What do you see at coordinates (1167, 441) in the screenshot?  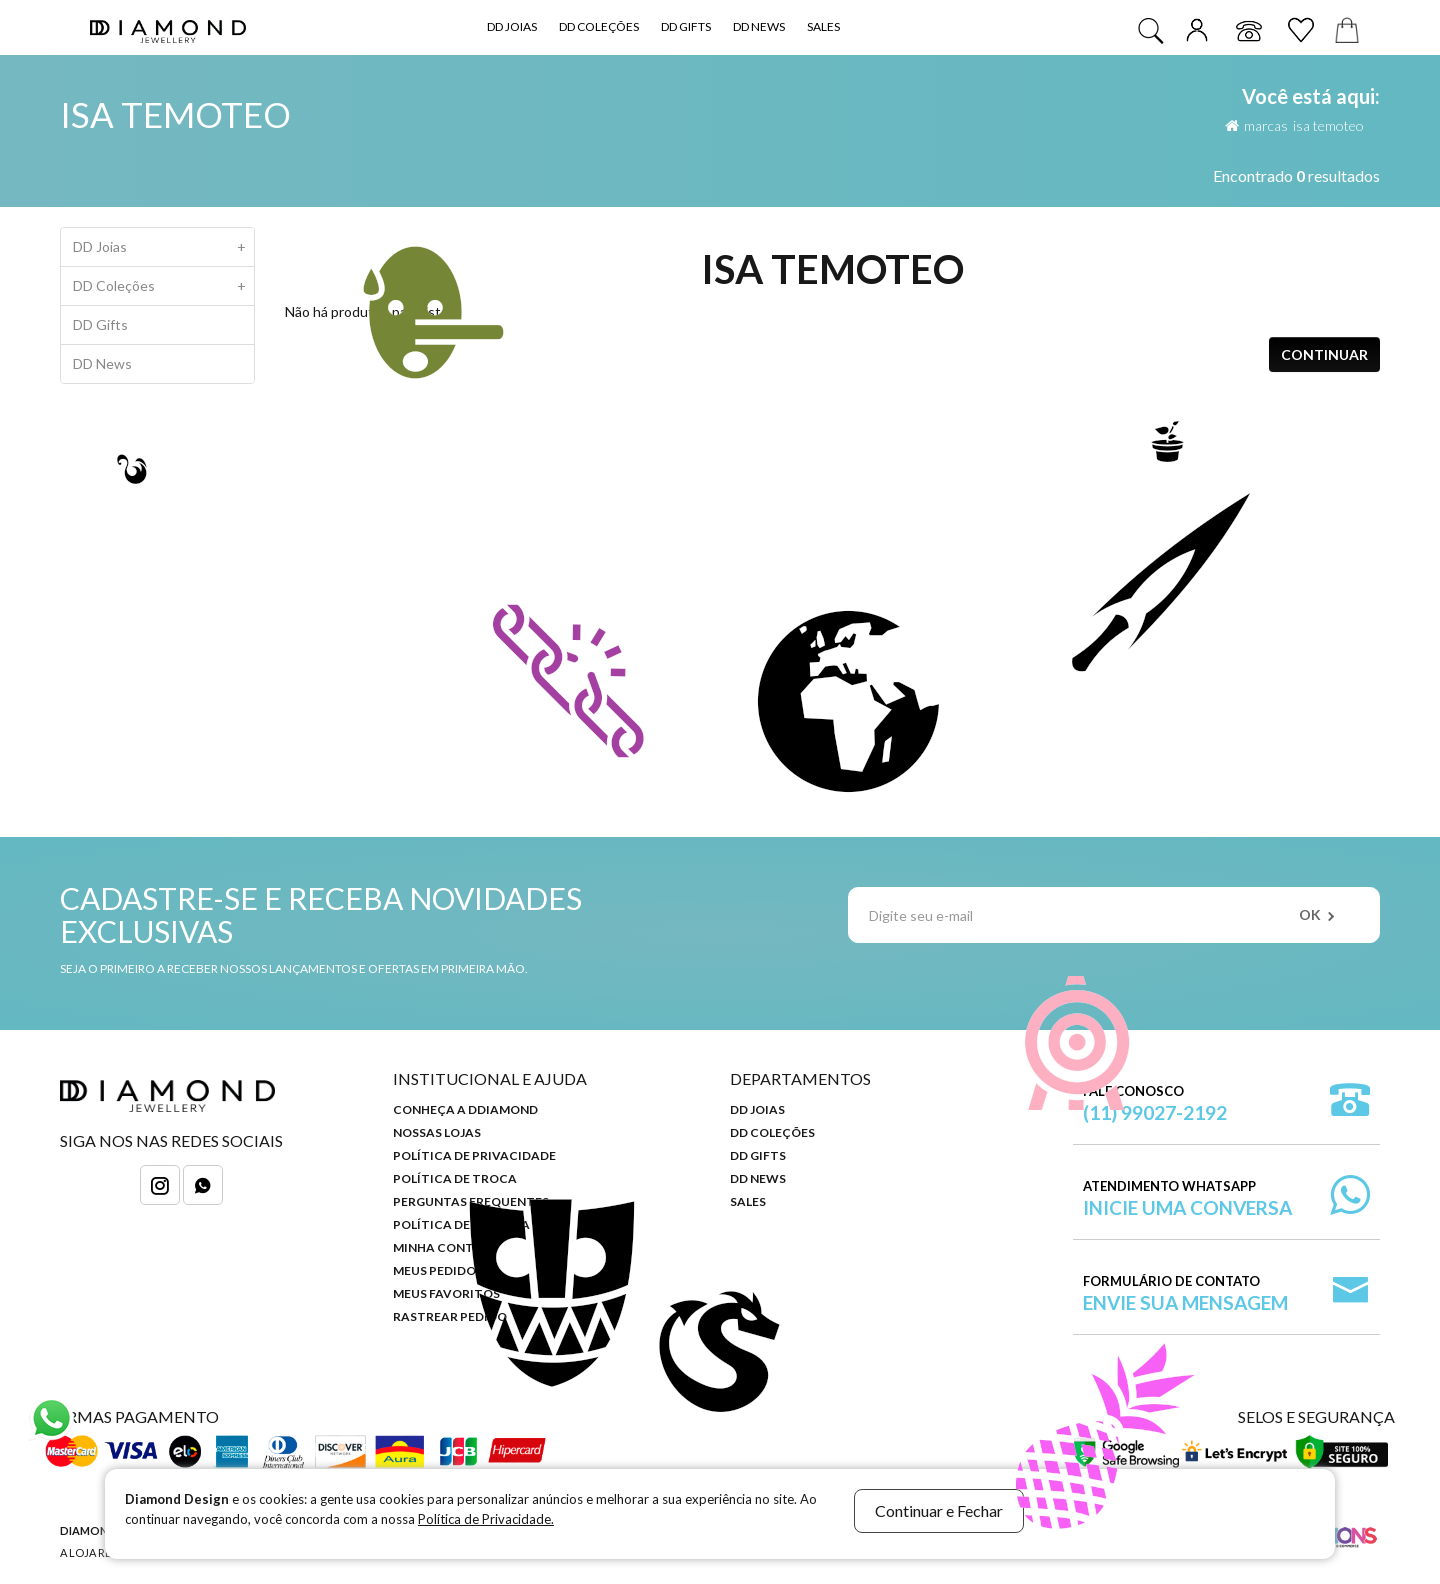 I see `start a new project or initiative` at bounding box center [1167, 441].